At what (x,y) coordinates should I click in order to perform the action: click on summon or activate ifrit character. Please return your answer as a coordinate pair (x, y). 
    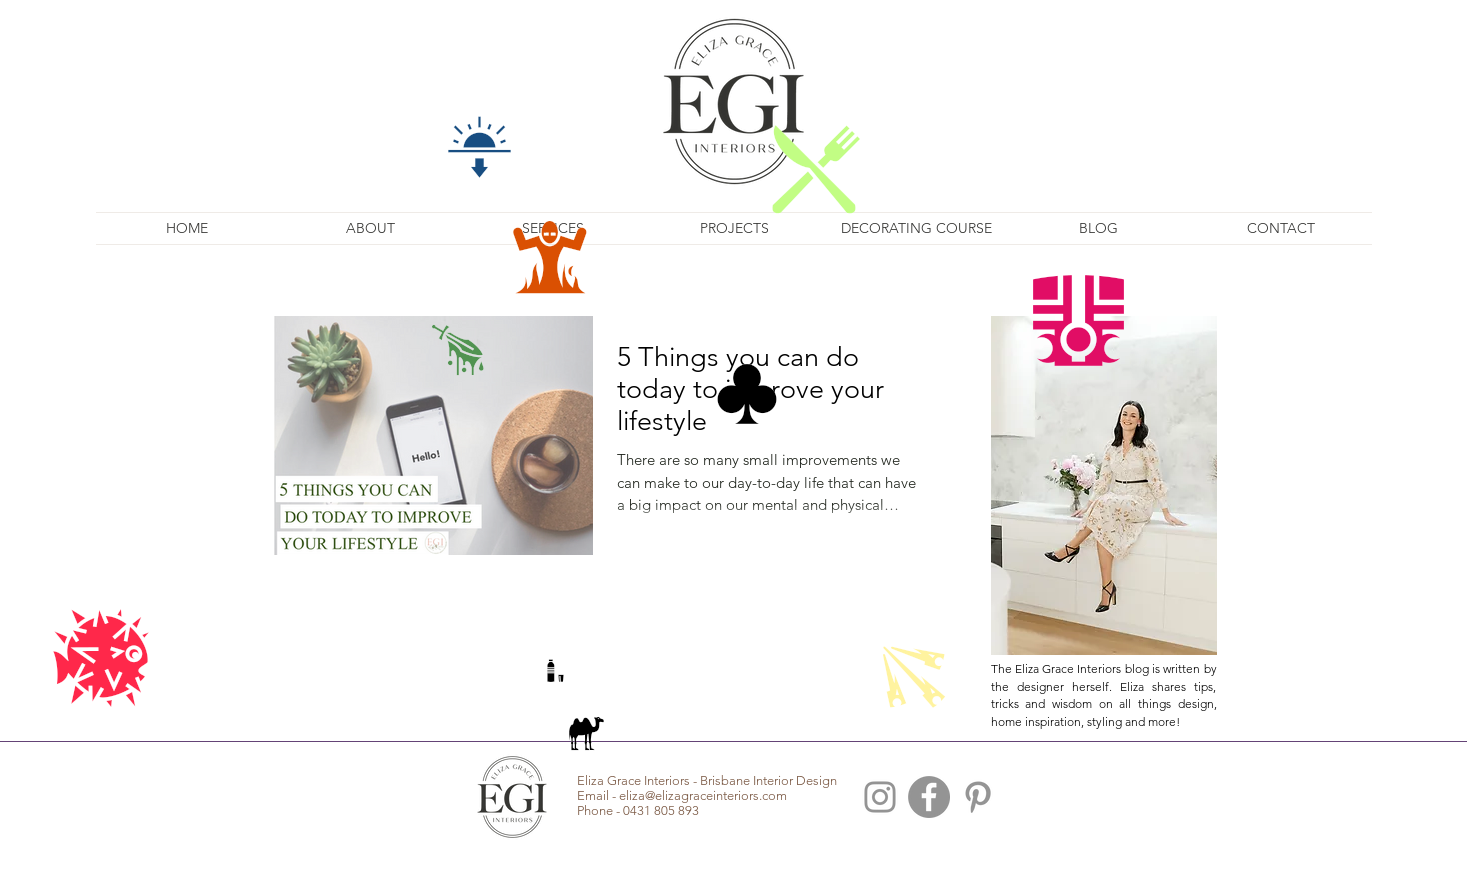
    Looking at the image, I should click on (550, 257).